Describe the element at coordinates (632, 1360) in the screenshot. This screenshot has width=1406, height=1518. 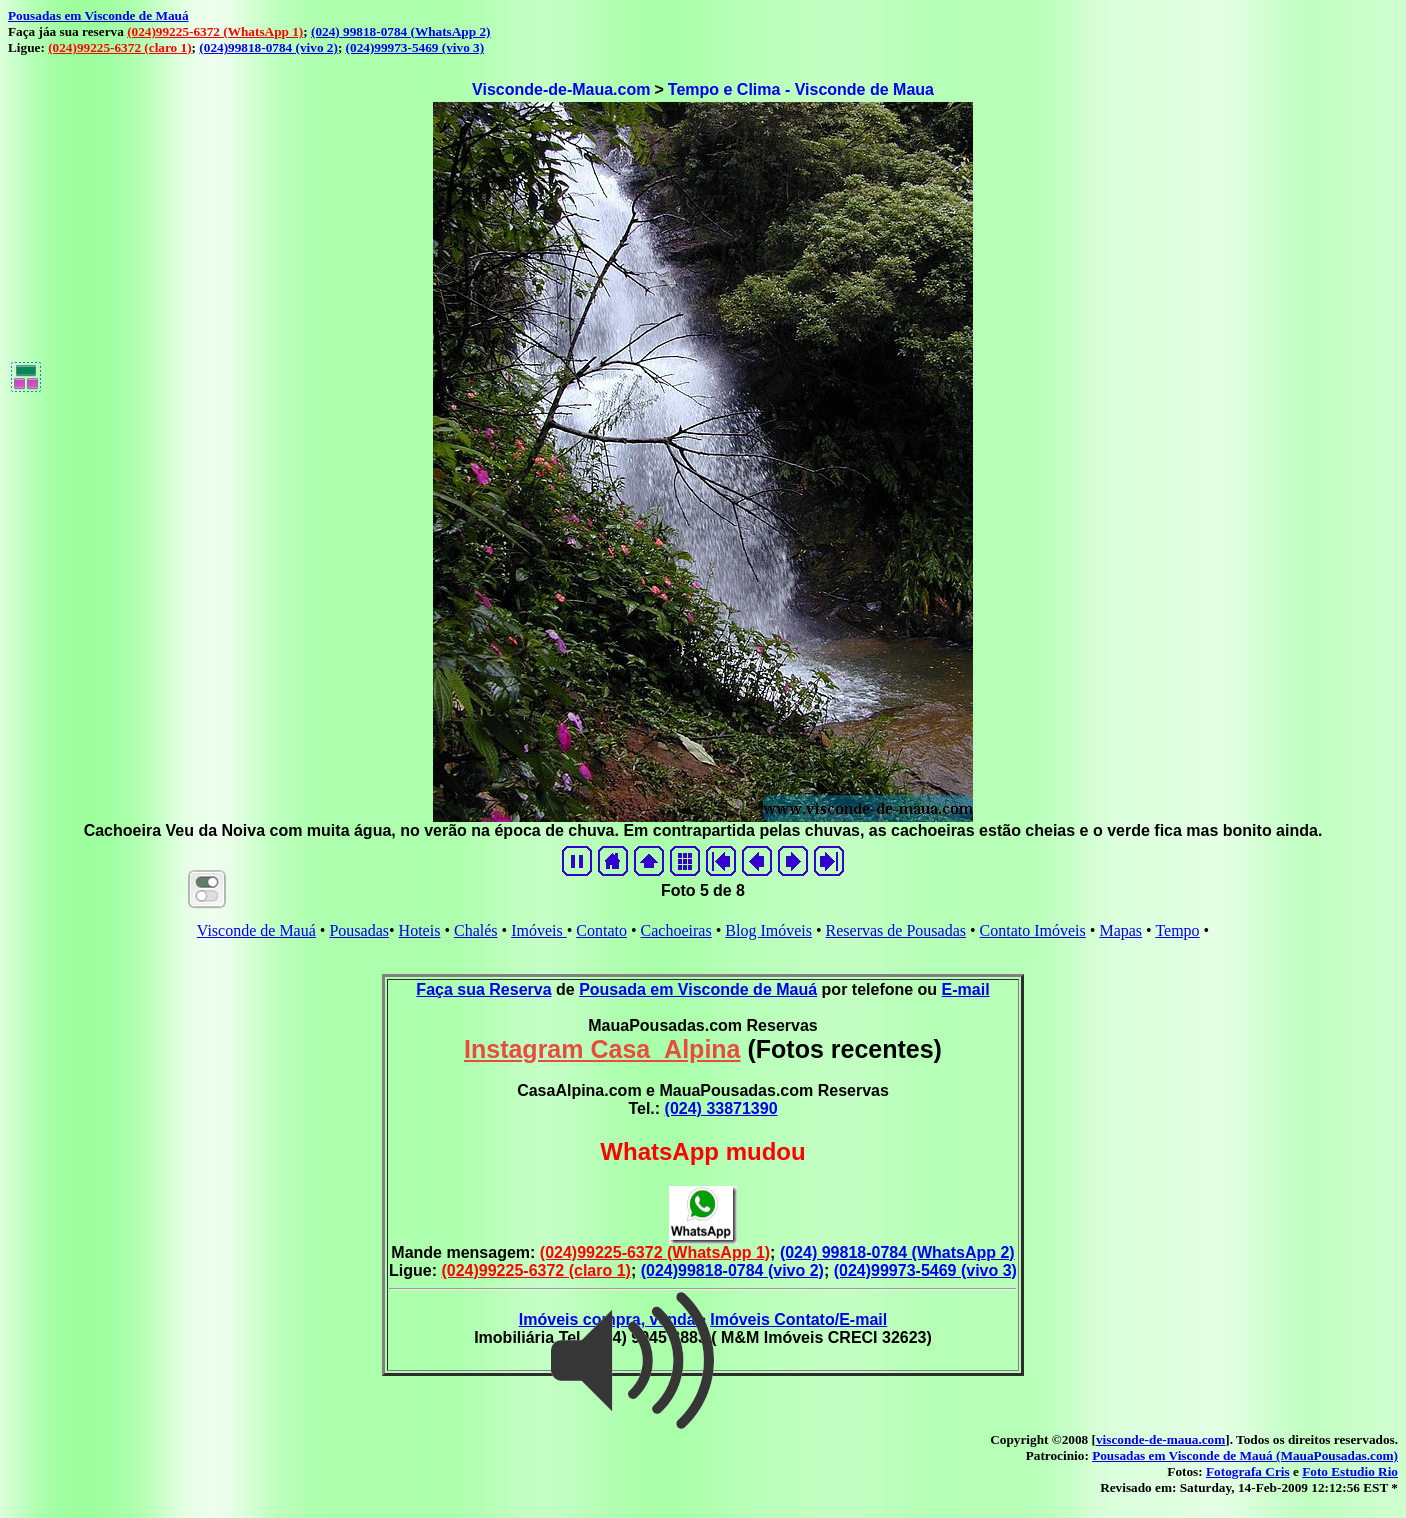
I see `adjust speaker or audio output settings` at that location.